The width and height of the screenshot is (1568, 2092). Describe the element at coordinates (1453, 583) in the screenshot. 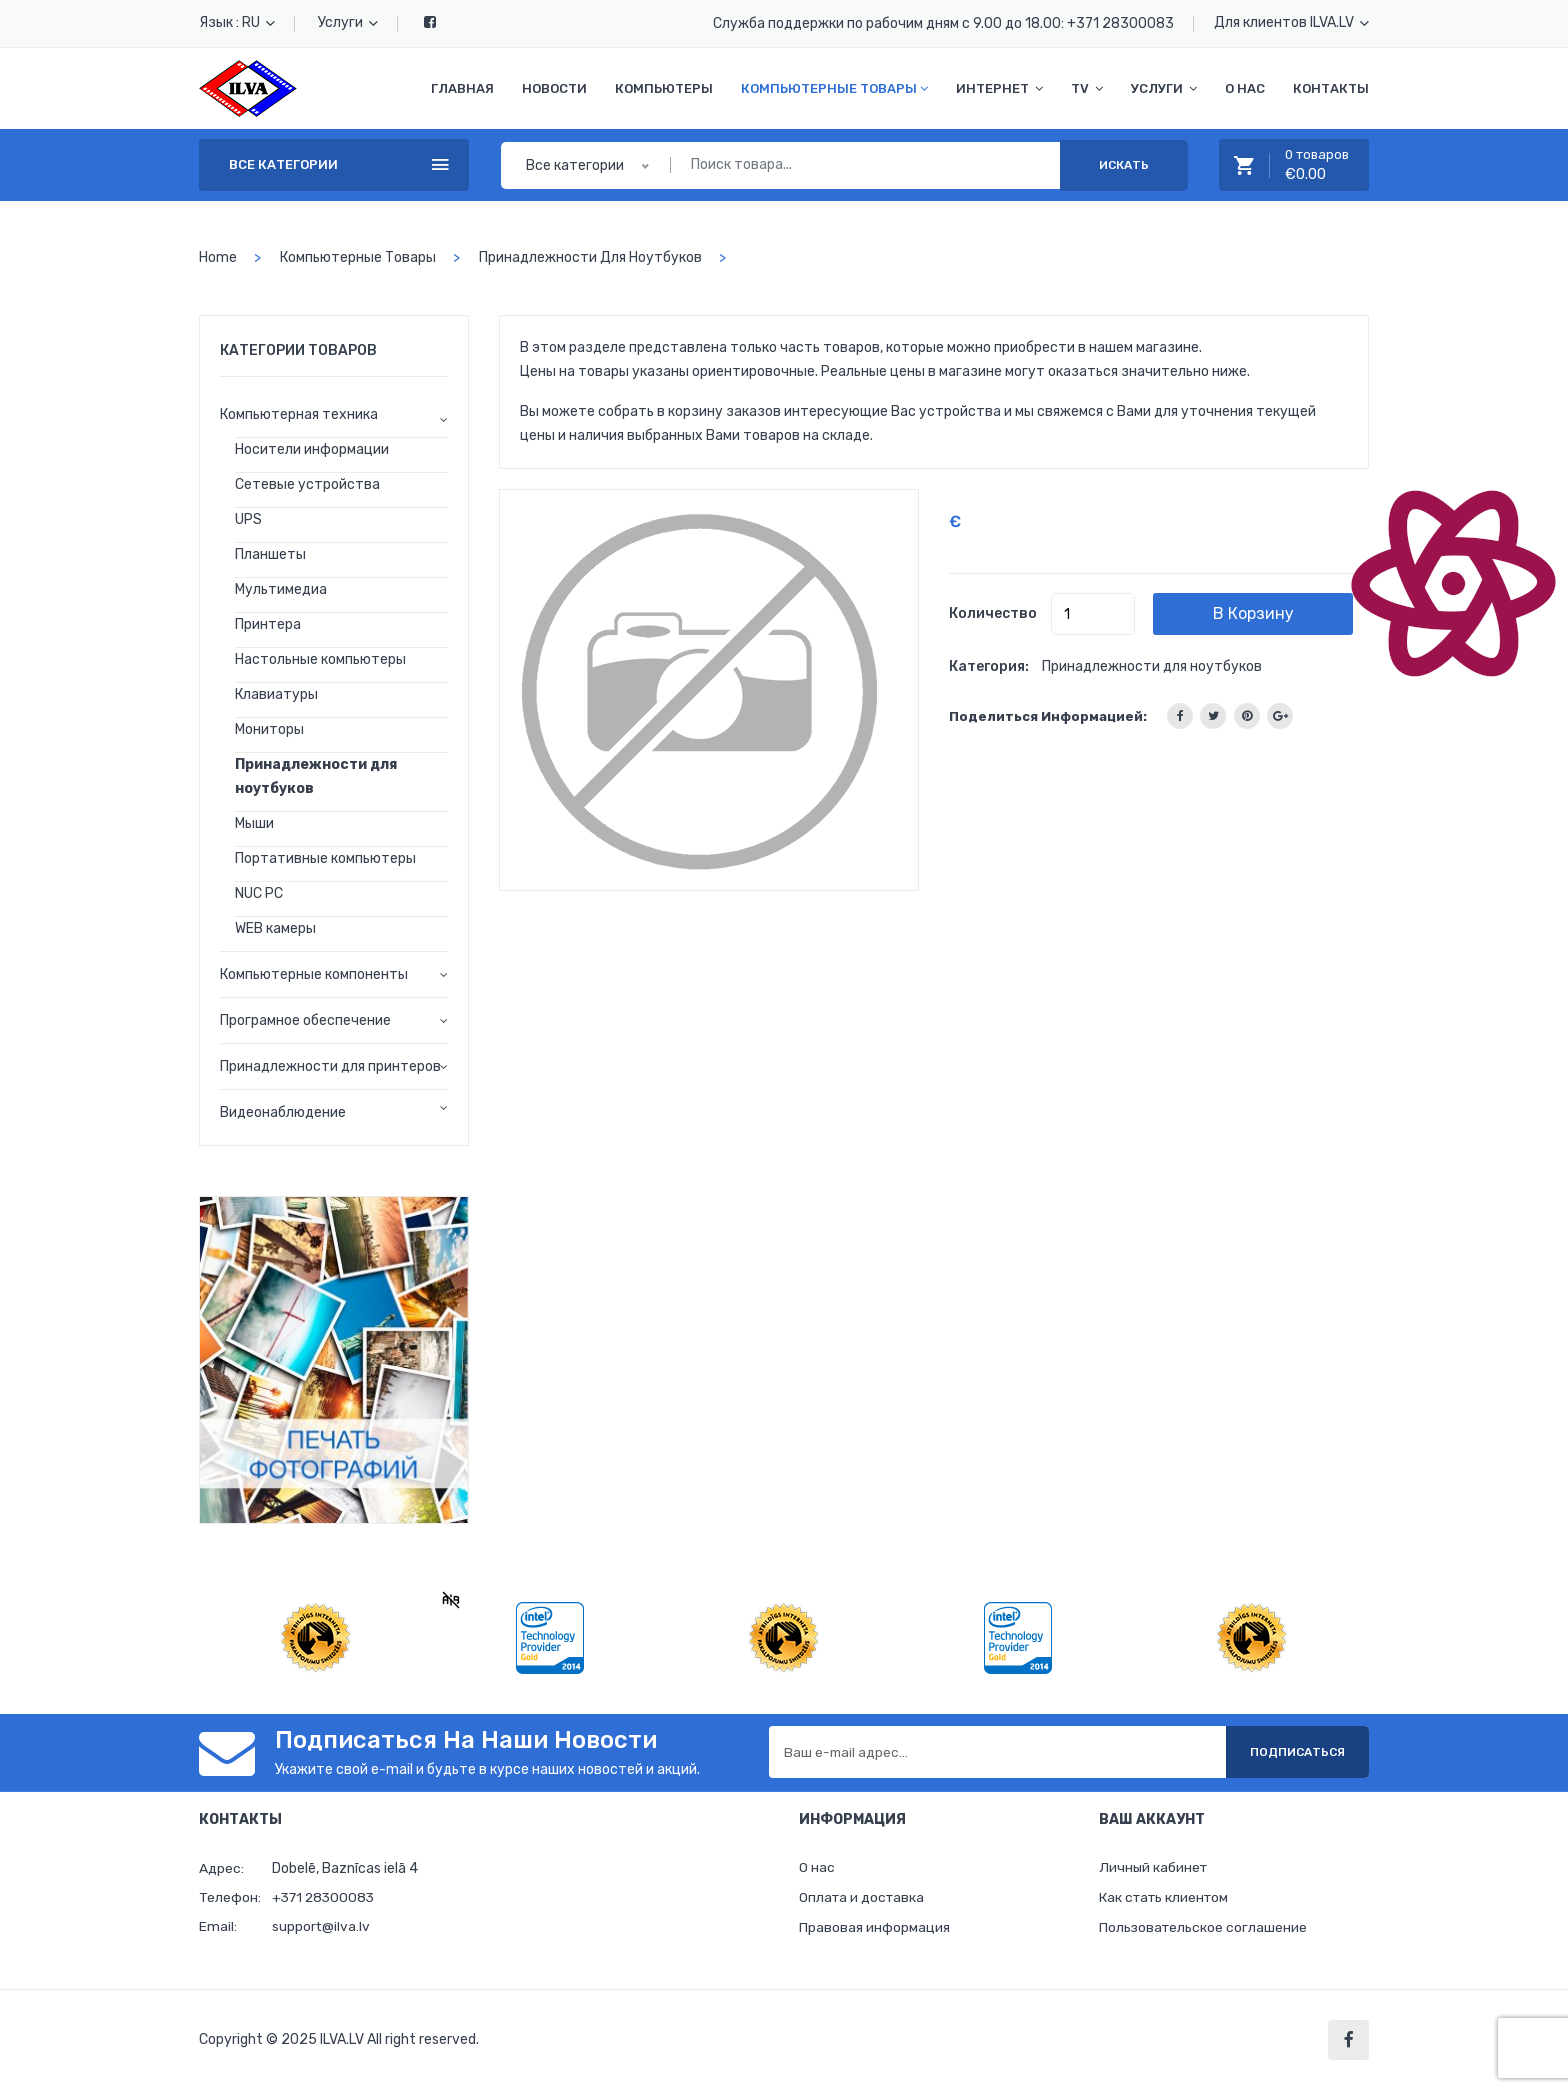

I see `react native framework logo` at that location.